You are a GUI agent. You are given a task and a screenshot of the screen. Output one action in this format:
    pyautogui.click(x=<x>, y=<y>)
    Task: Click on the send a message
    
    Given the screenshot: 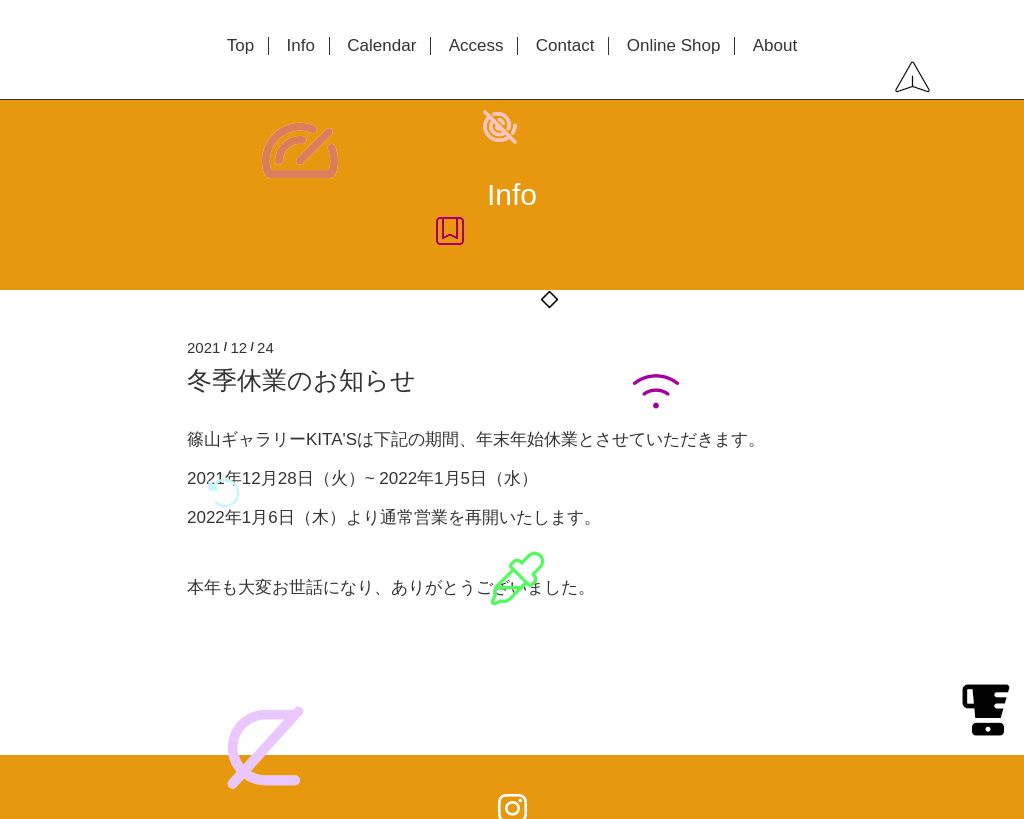 What is the action you would take?
    pyautogui.click(x=912, y=77)
    